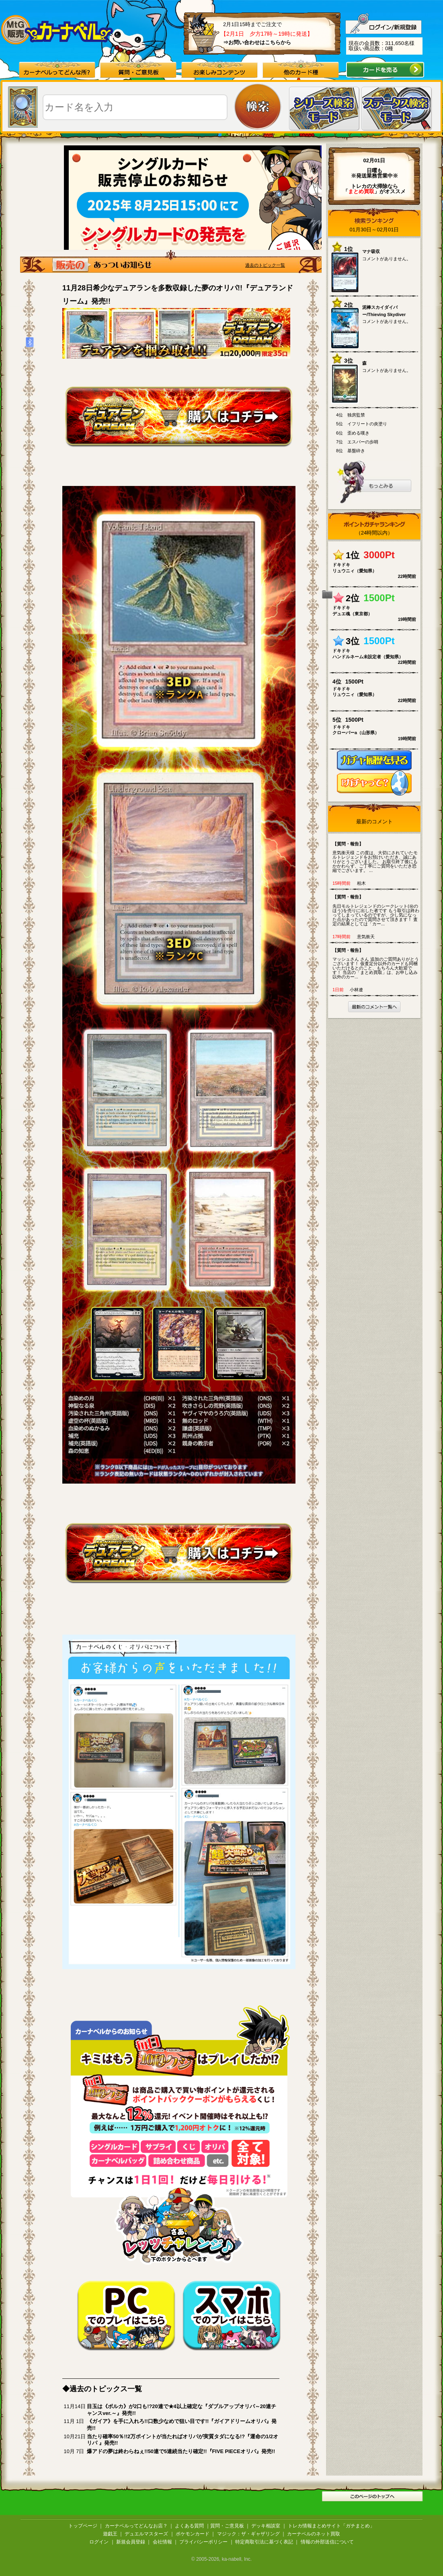 Image resolution: width=443 pixels, height=2576 pixels. What do you see at coordinates (30, 342) in the screenshot?
I see `access bluetooth settings` at bounding box center [30, 342].